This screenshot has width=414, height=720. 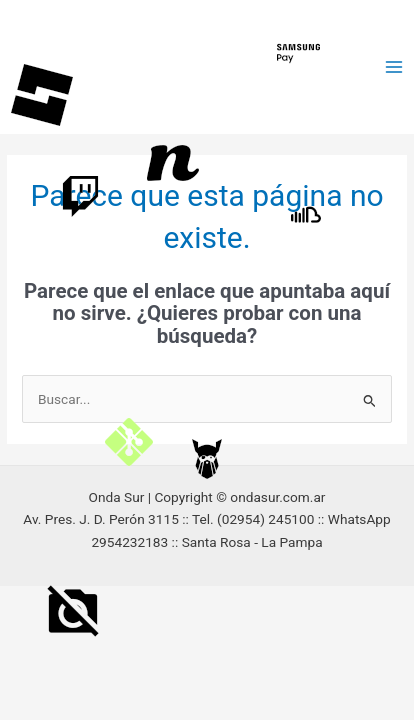 What do you see at coordinates (173, 163) in the screenshot?
I see `notist app logo` at bounding box center [173, 163].